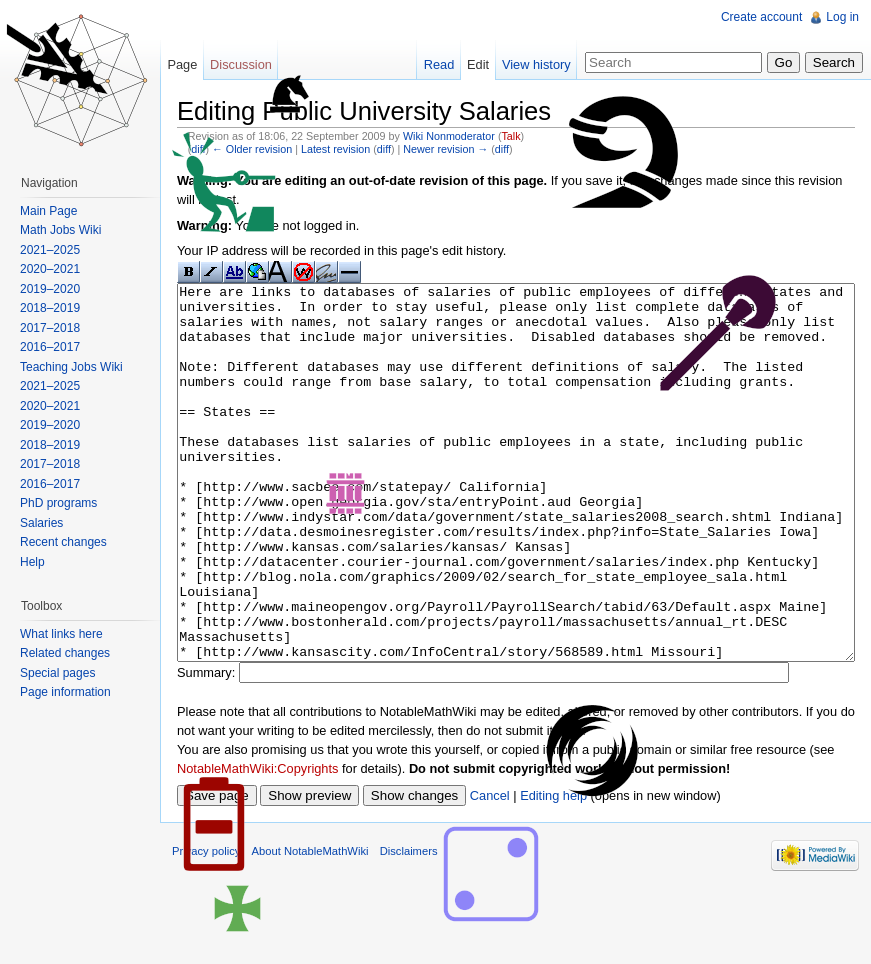 The image size is (871, 964). Describe the element at coordinates (57, 57) in the screenshot. I see `select arrow or projectile weapon type` at that location.